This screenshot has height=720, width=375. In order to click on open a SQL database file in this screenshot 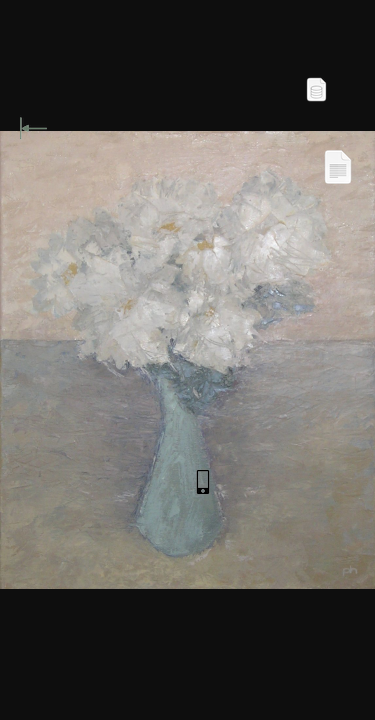, I will do `click(316, 89)`.